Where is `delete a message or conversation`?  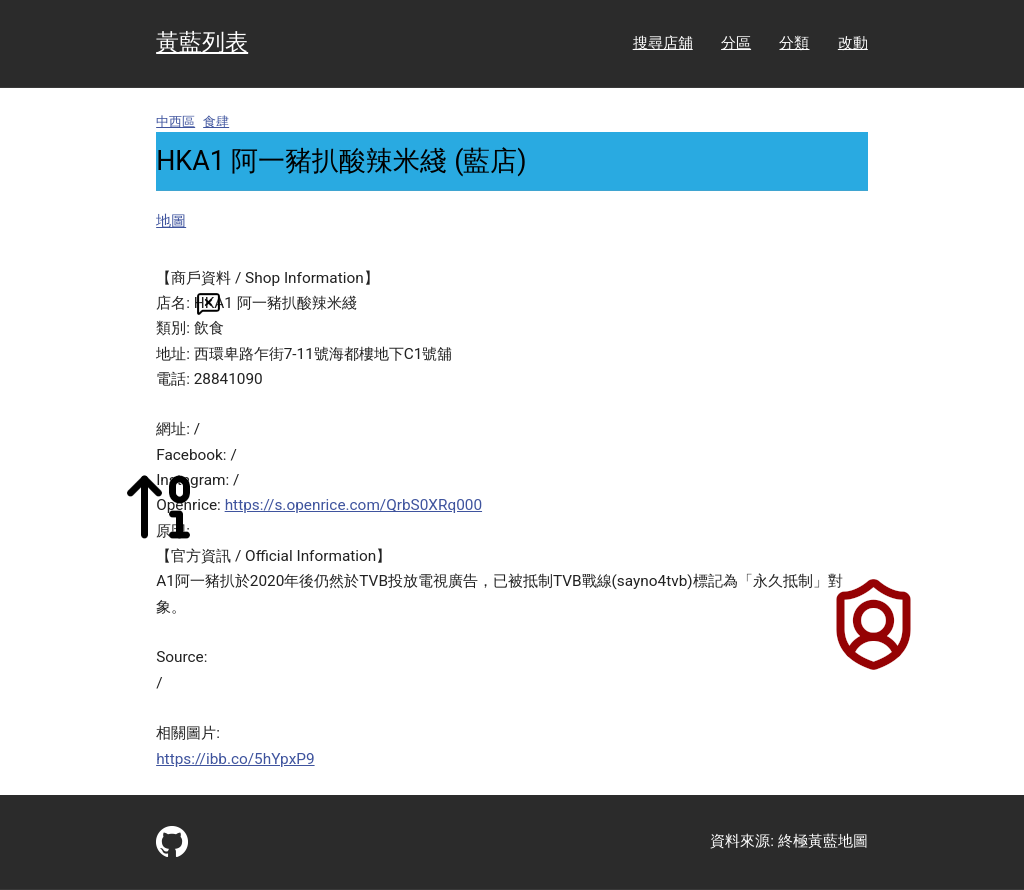
delete a message or conversation is located at coordinates (208, 303).